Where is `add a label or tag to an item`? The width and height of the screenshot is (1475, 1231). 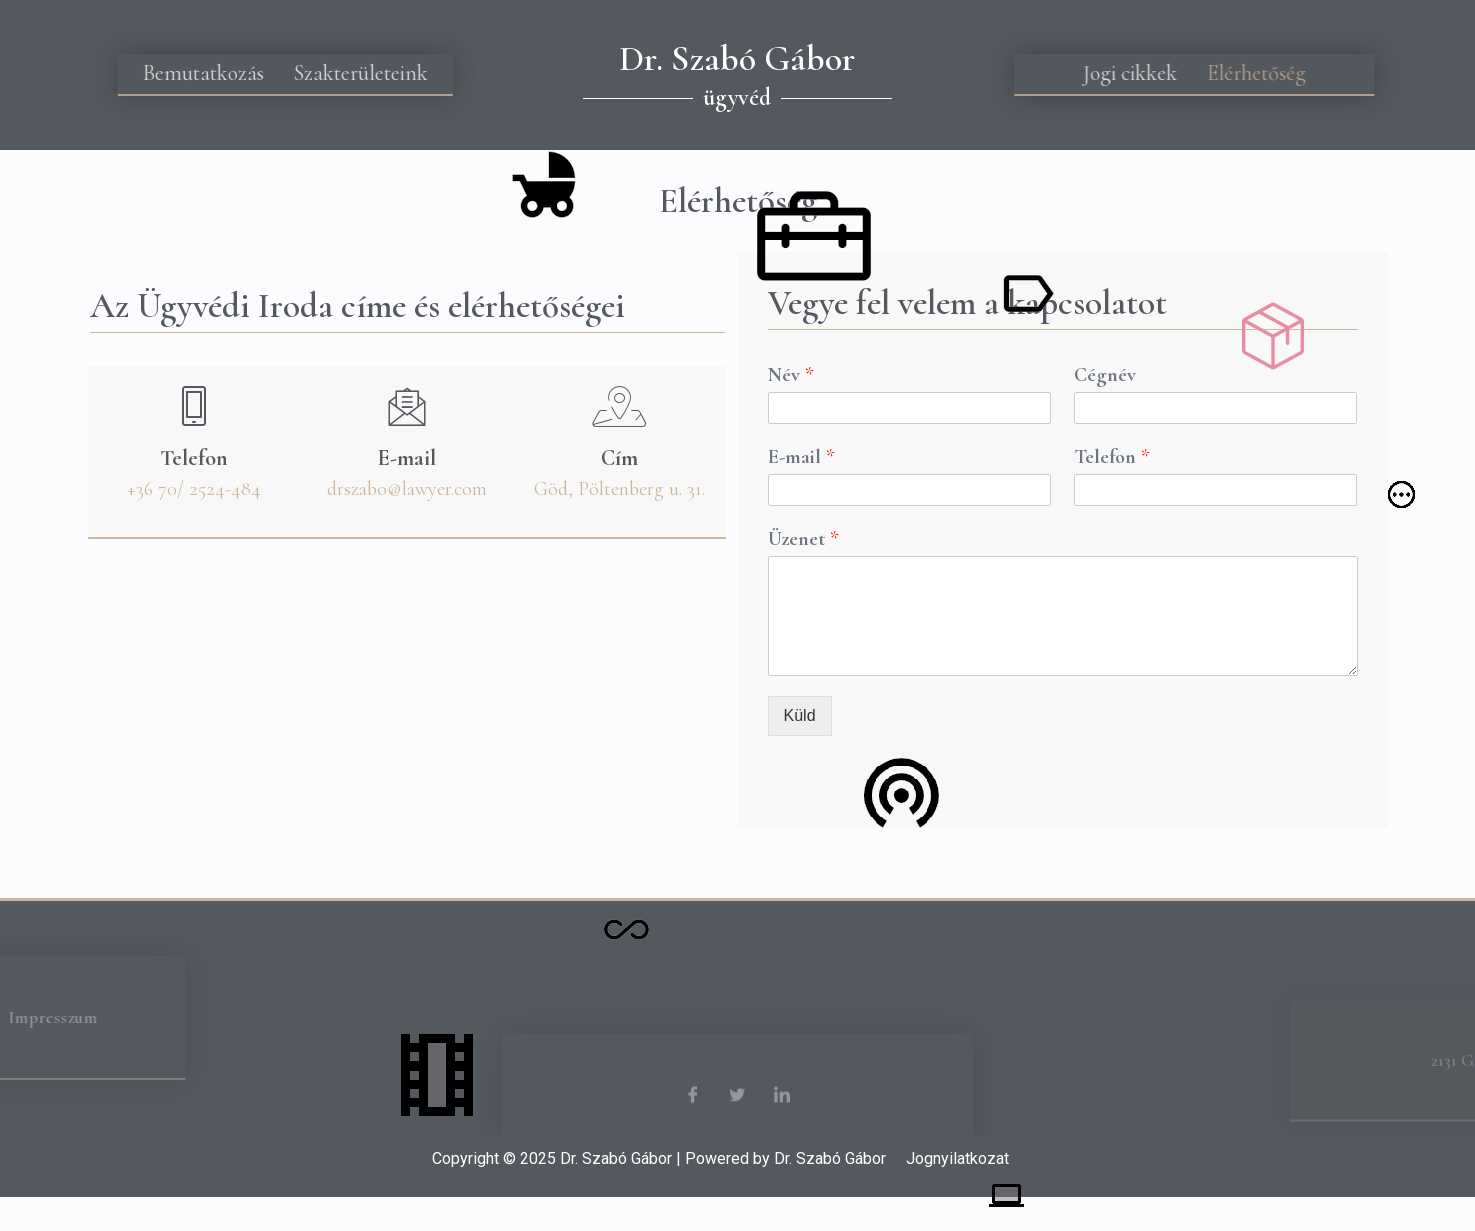 add a label or tag to an item is located at coordinates (1027, 293).